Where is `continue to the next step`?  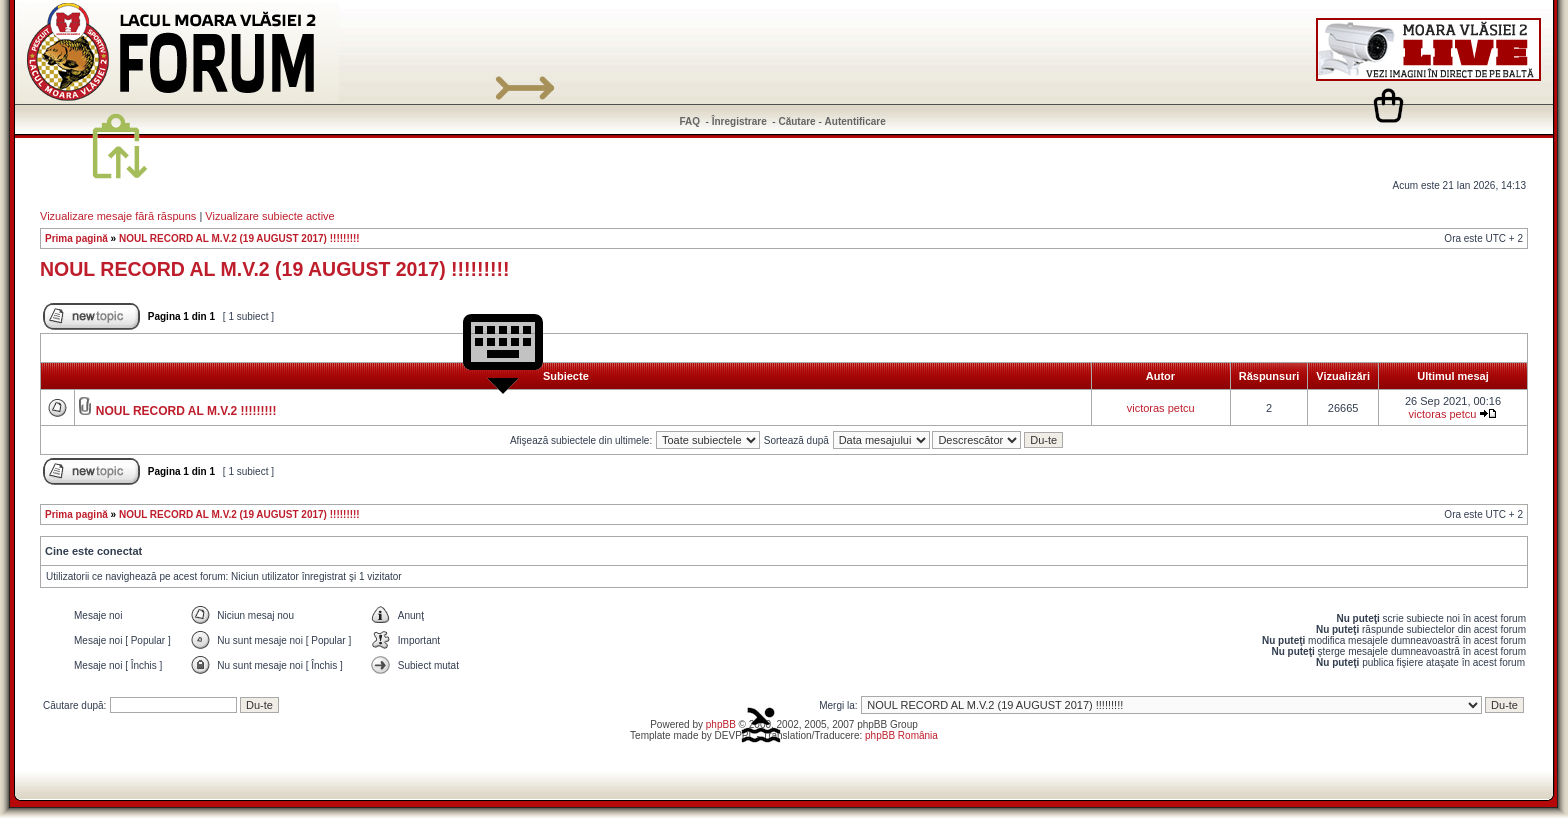 continue to the next step is located at coordinates (525, 88).